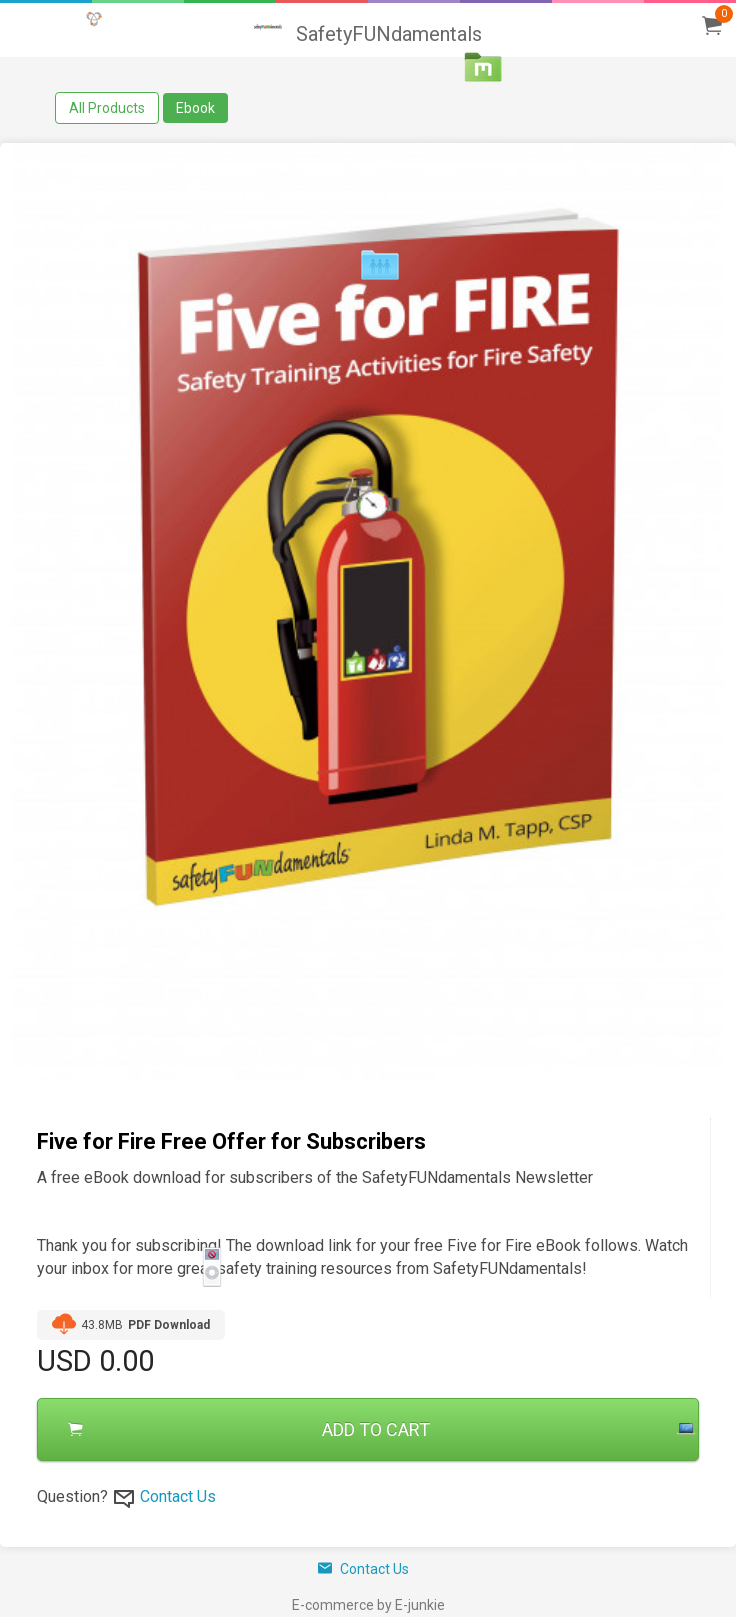  Describe the element at coordinates (483, 68) in the screenshot. I see `open quixel mixer project files folder` at that location.